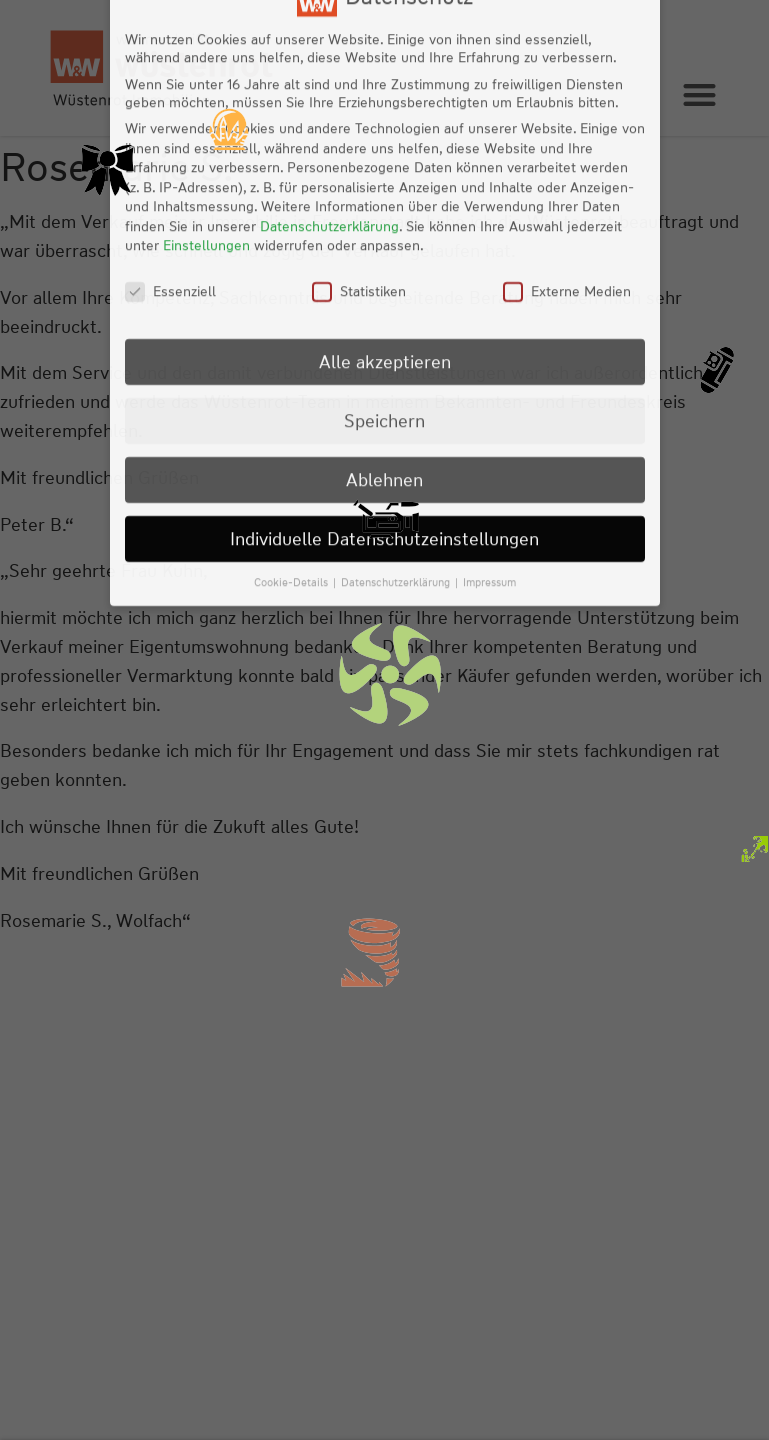 This screenshot has width=769, height=1440. What do you see at coordinates (229, 128) in the screenshot?
I see `view dragon companion or pet status` at bounding box center [229, 128].